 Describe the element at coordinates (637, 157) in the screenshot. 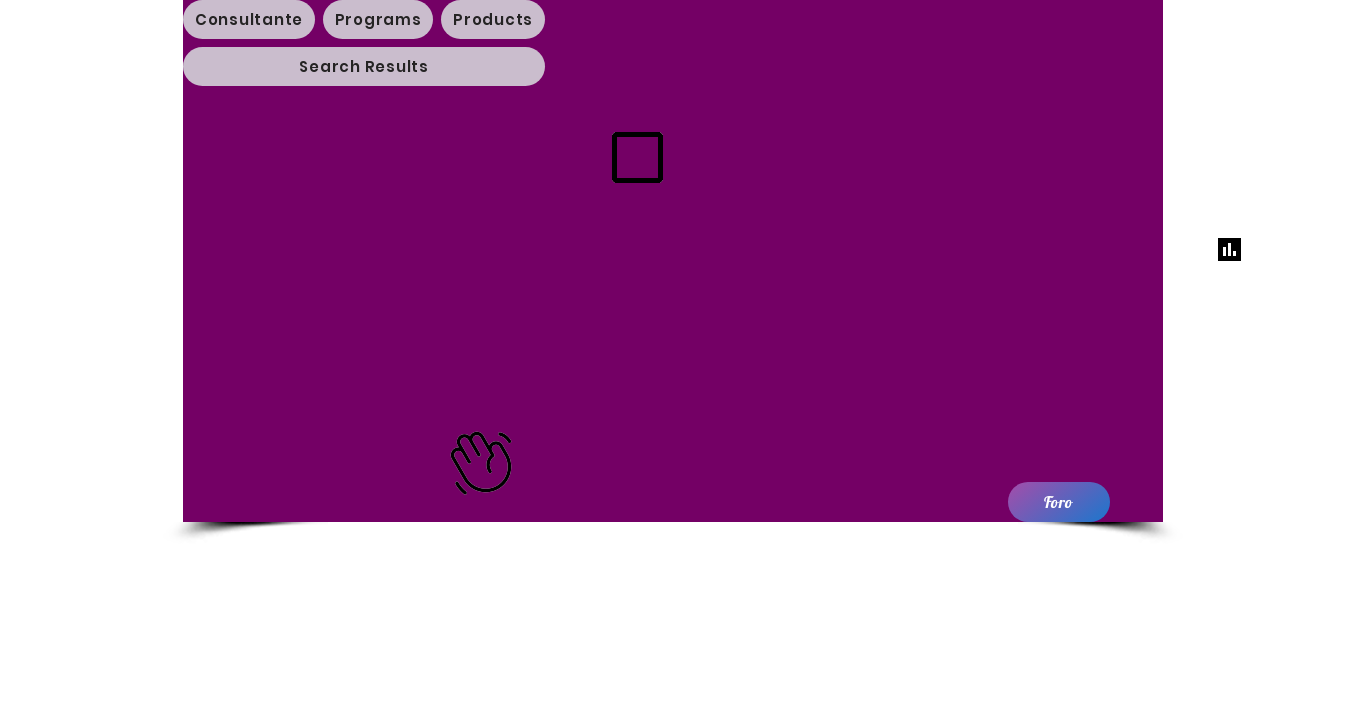

I see `an unselected checkbox option` at that location.